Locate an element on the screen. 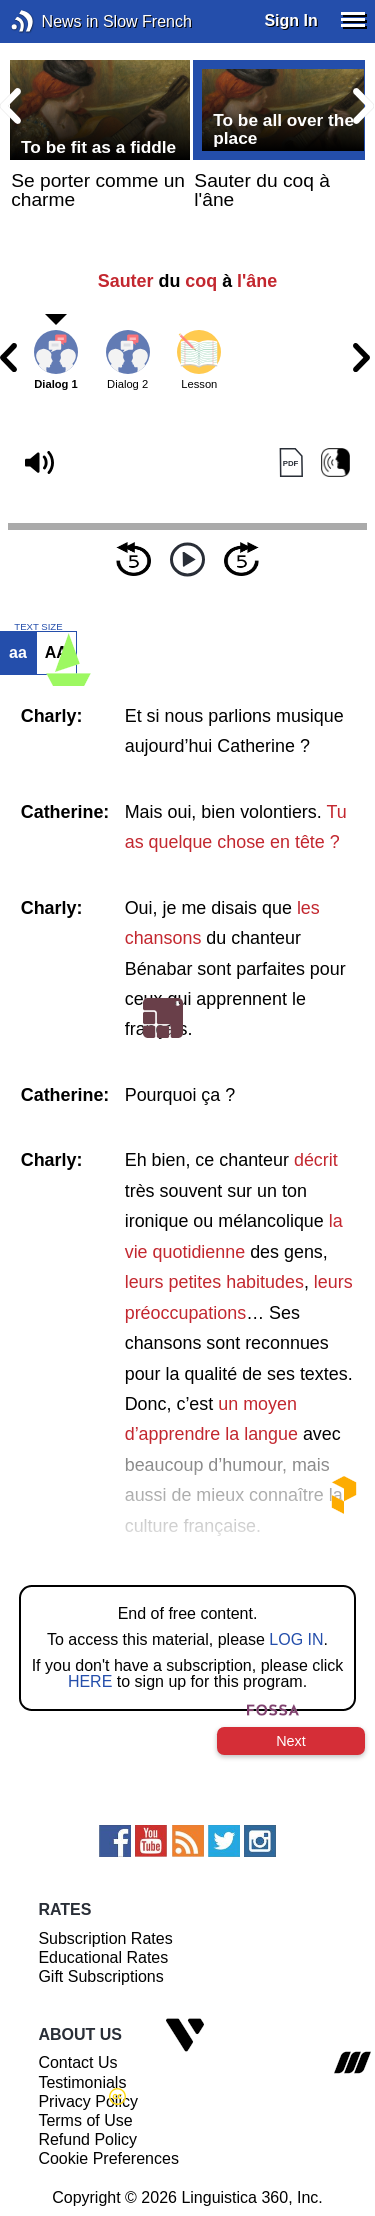 This screenshot has width=375, height=2216. indicates content is licensed under Creative Commons is located at coordinates (117, 2096).